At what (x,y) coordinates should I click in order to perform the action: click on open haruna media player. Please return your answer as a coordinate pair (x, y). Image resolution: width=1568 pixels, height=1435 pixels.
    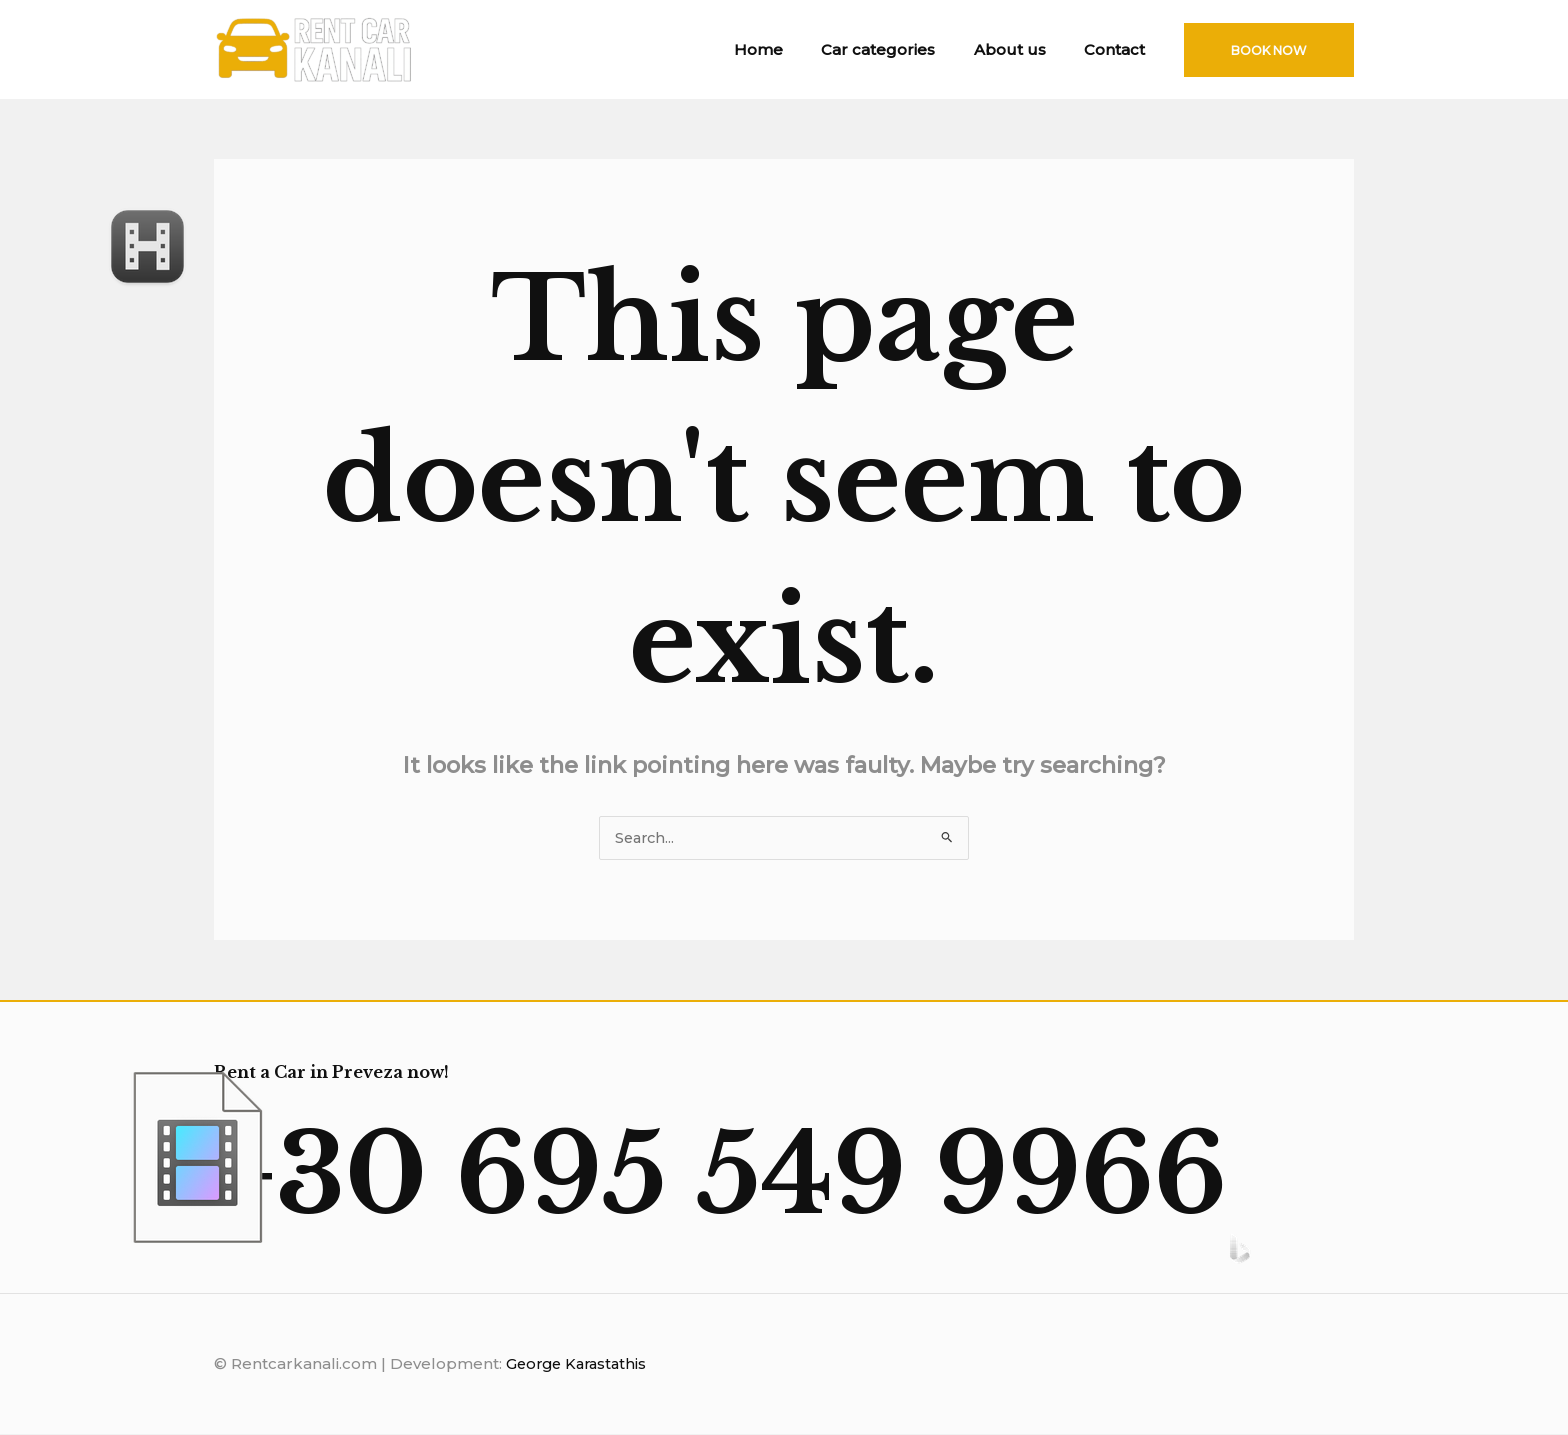
    Looking at the image, I should click on (147, 246).